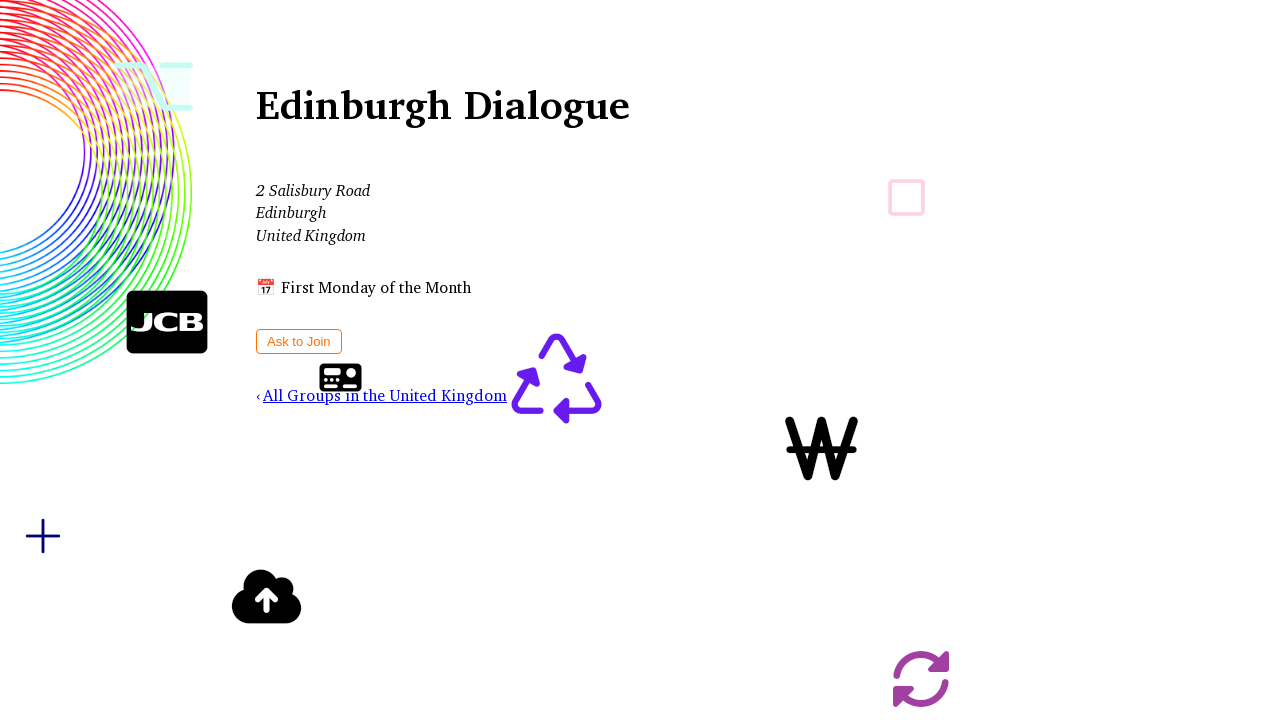 The width and height of the screenshot is (1280, 720). What do you see at coordinates (340, 377) in the screenshot?
I see `access digital tachograph or driver logging device` at bounding box center [340, 377].